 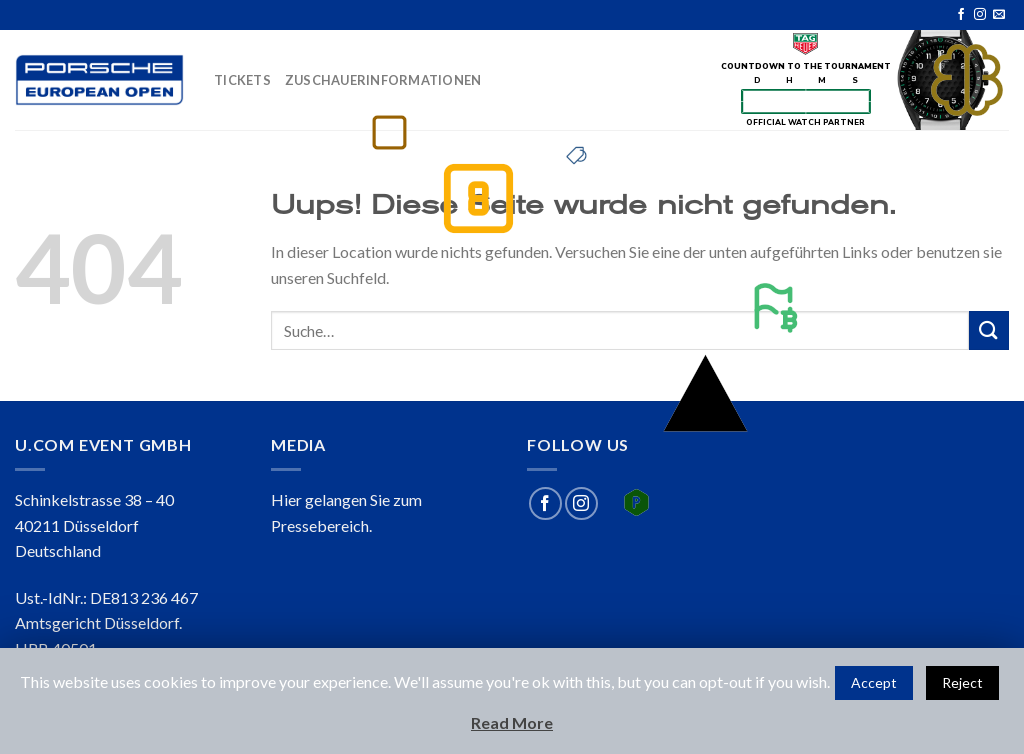 I want to click on indicates a warning or alert status, so click(x=705, y=394).